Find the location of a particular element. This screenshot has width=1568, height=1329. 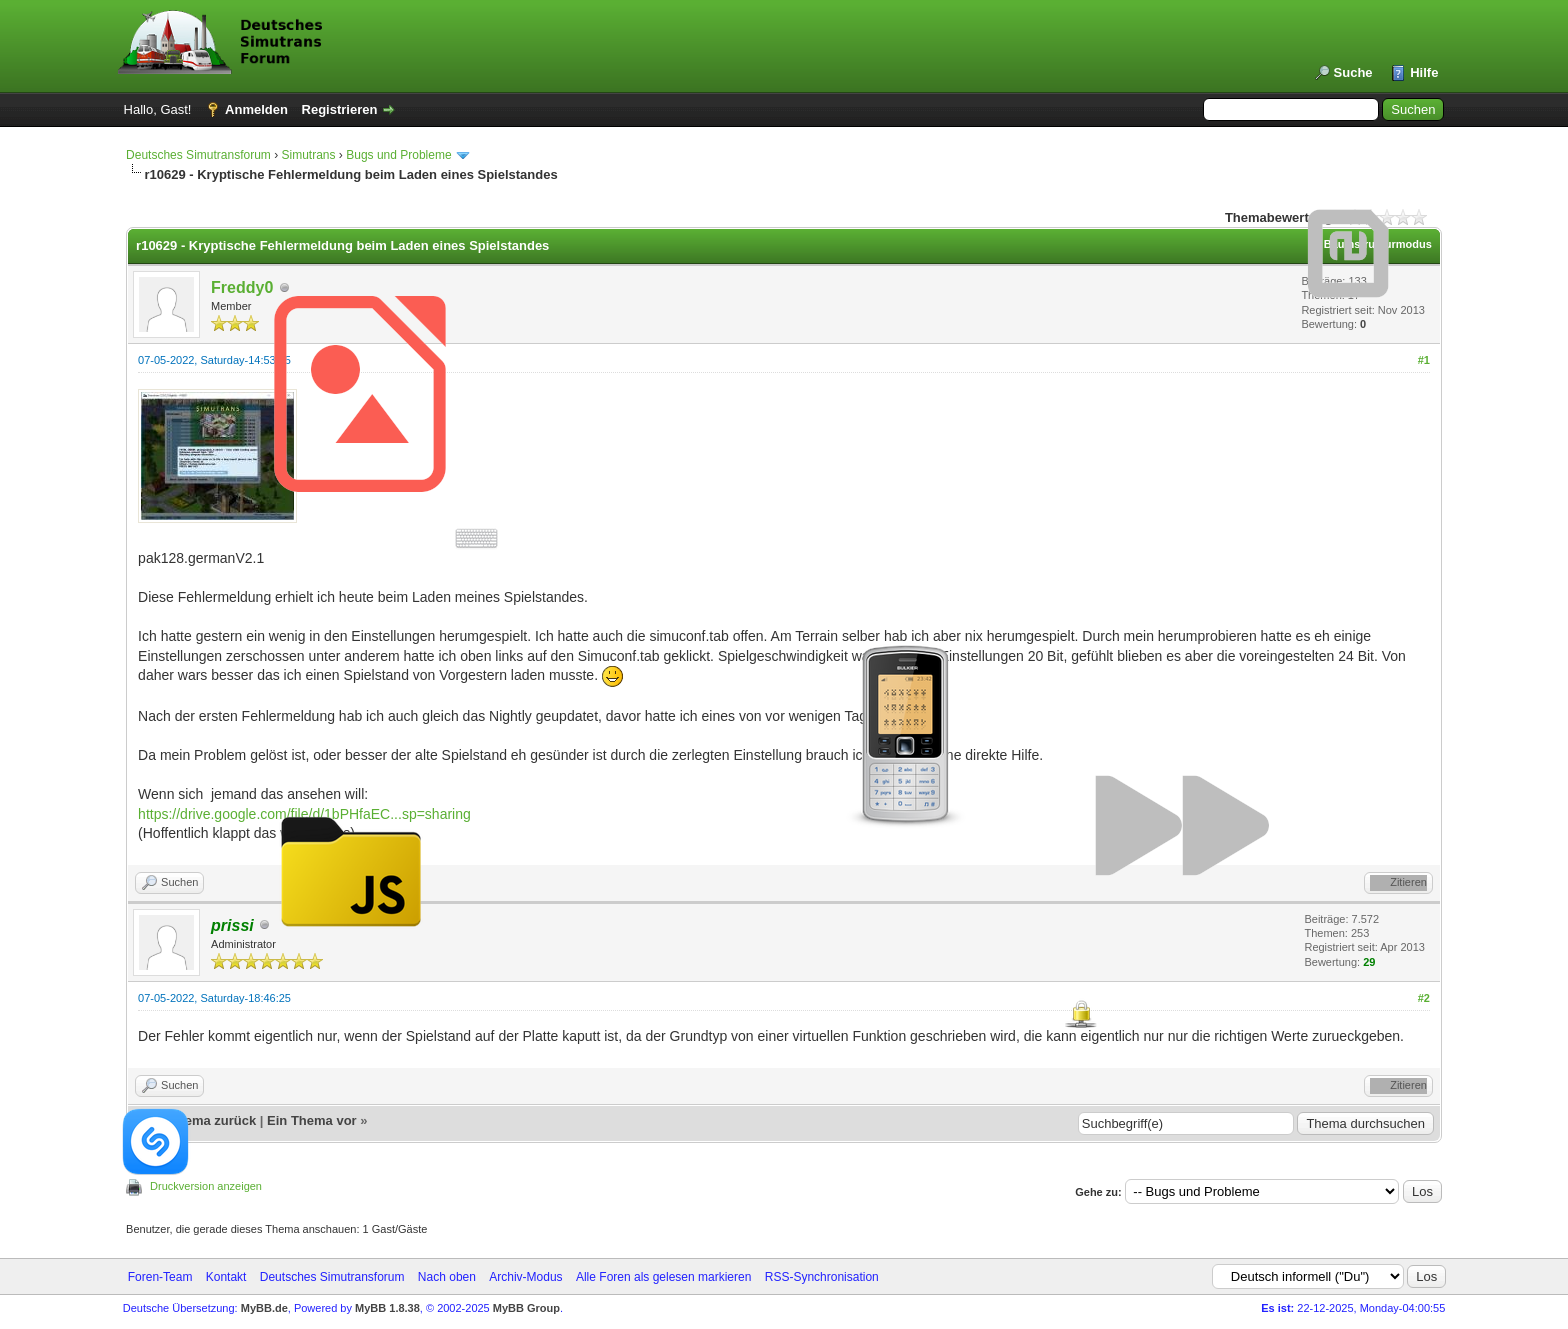

fast forward media playback is located at coordinates (1183, 825).